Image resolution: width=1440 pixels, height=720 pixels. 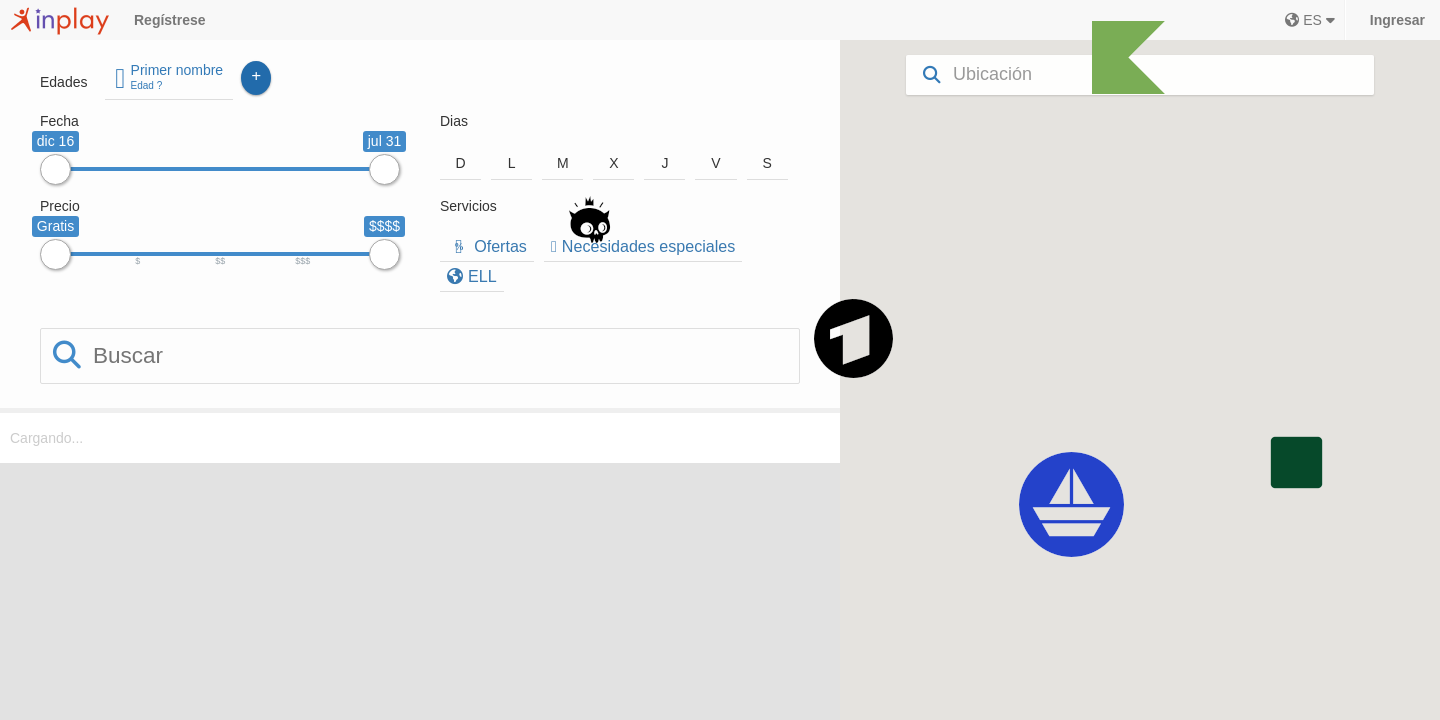 What do you see at coordinates (1128, 57) in the screenshot?
I see `kotlin programming language logo` at bounding box center [1128, 57].